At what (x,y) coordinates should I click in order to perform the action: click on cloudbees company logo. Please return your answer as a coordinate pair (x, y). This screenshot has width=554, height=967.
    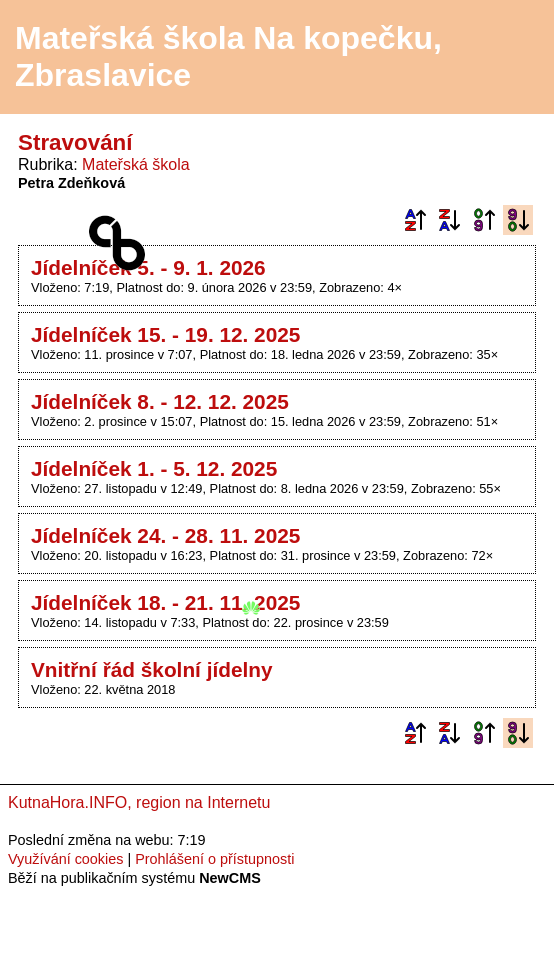
    Looking at the image, I should click on (117, 243).